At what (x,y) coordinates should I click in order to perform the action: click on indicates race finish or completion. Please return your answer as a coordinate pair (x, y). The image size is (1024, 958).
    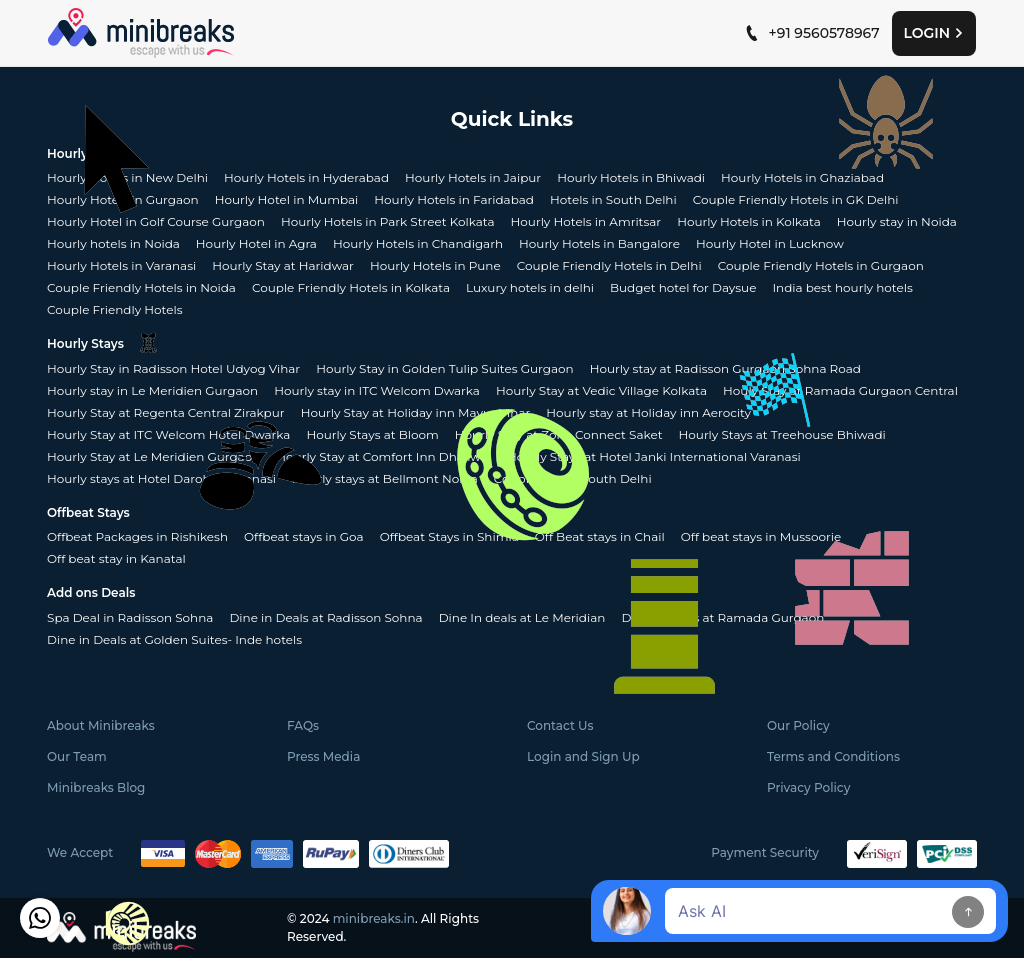
    Looking at the image, I should click on (775, 390).